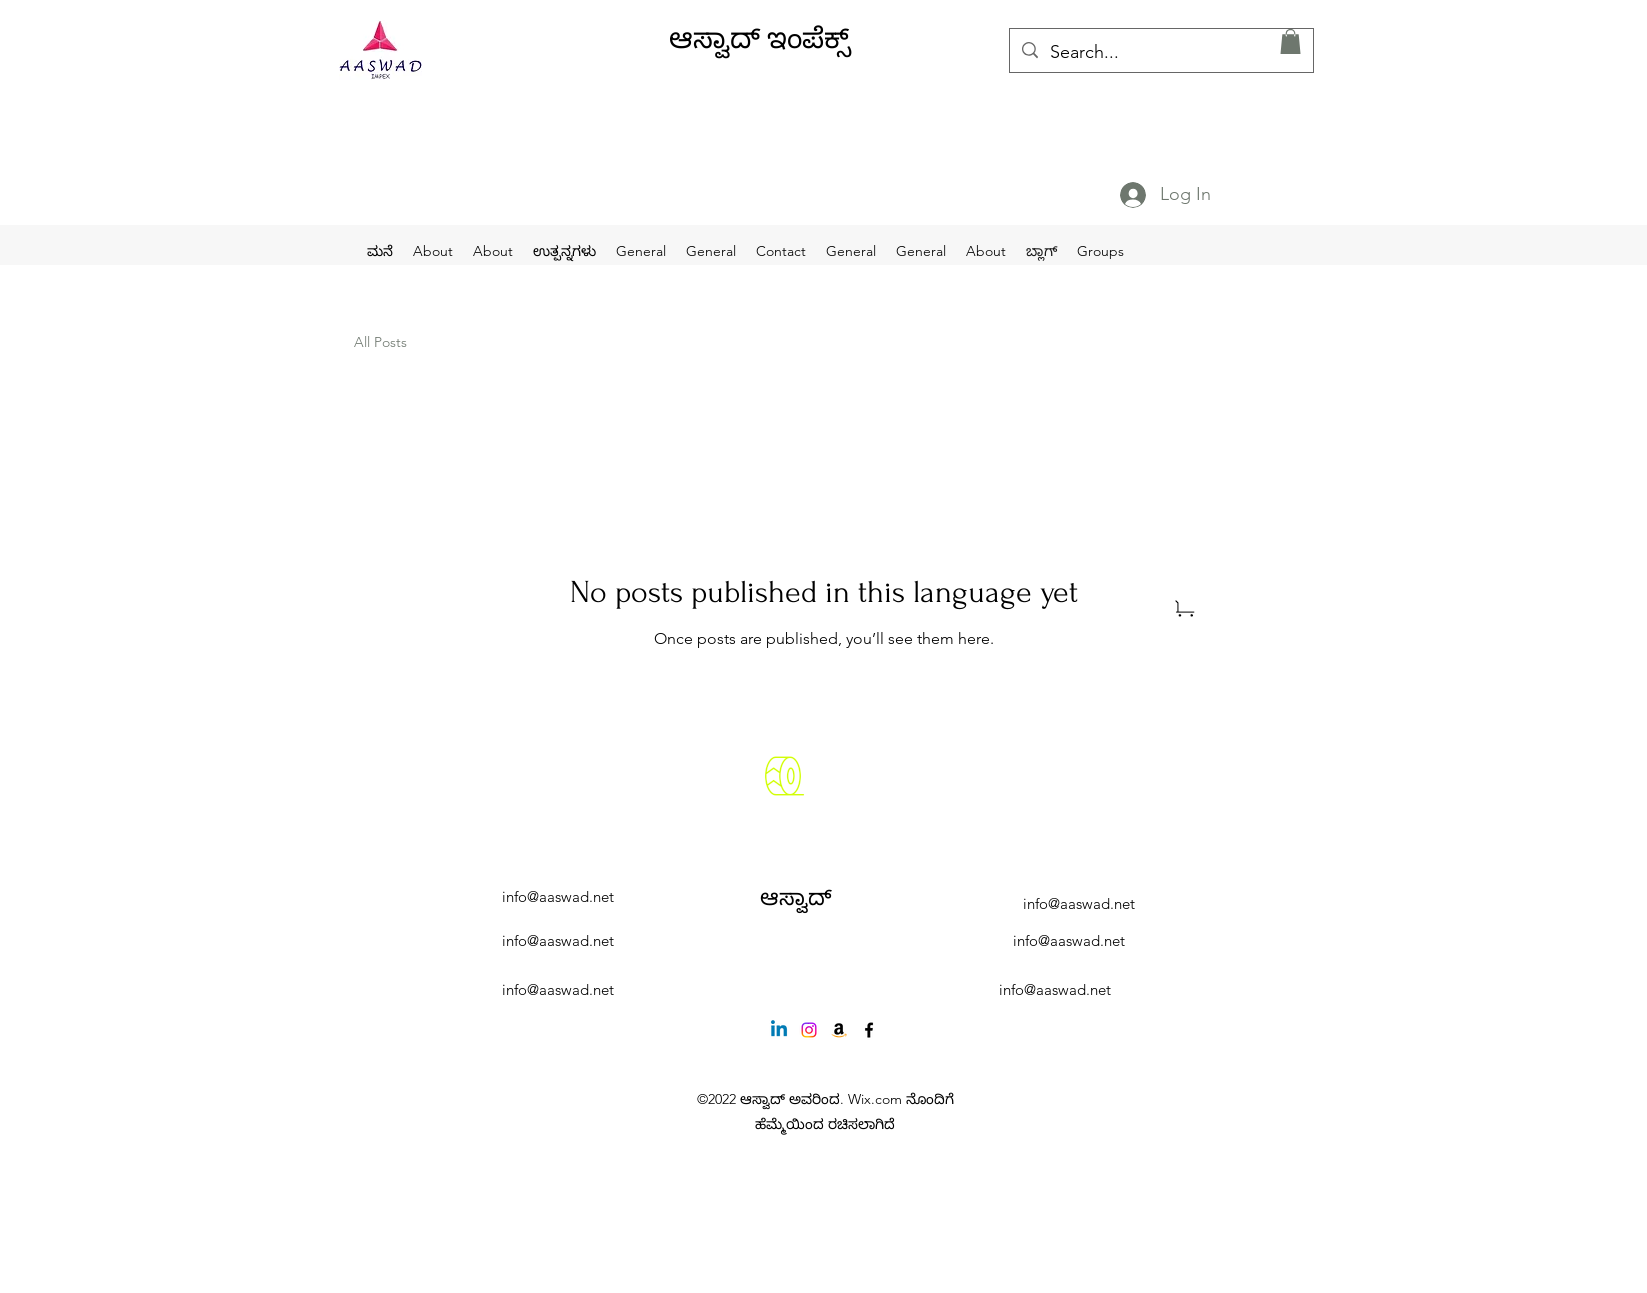 This screenshot has height=1293, width=1647. I want to click on view tire information or status, so click(783, 776).